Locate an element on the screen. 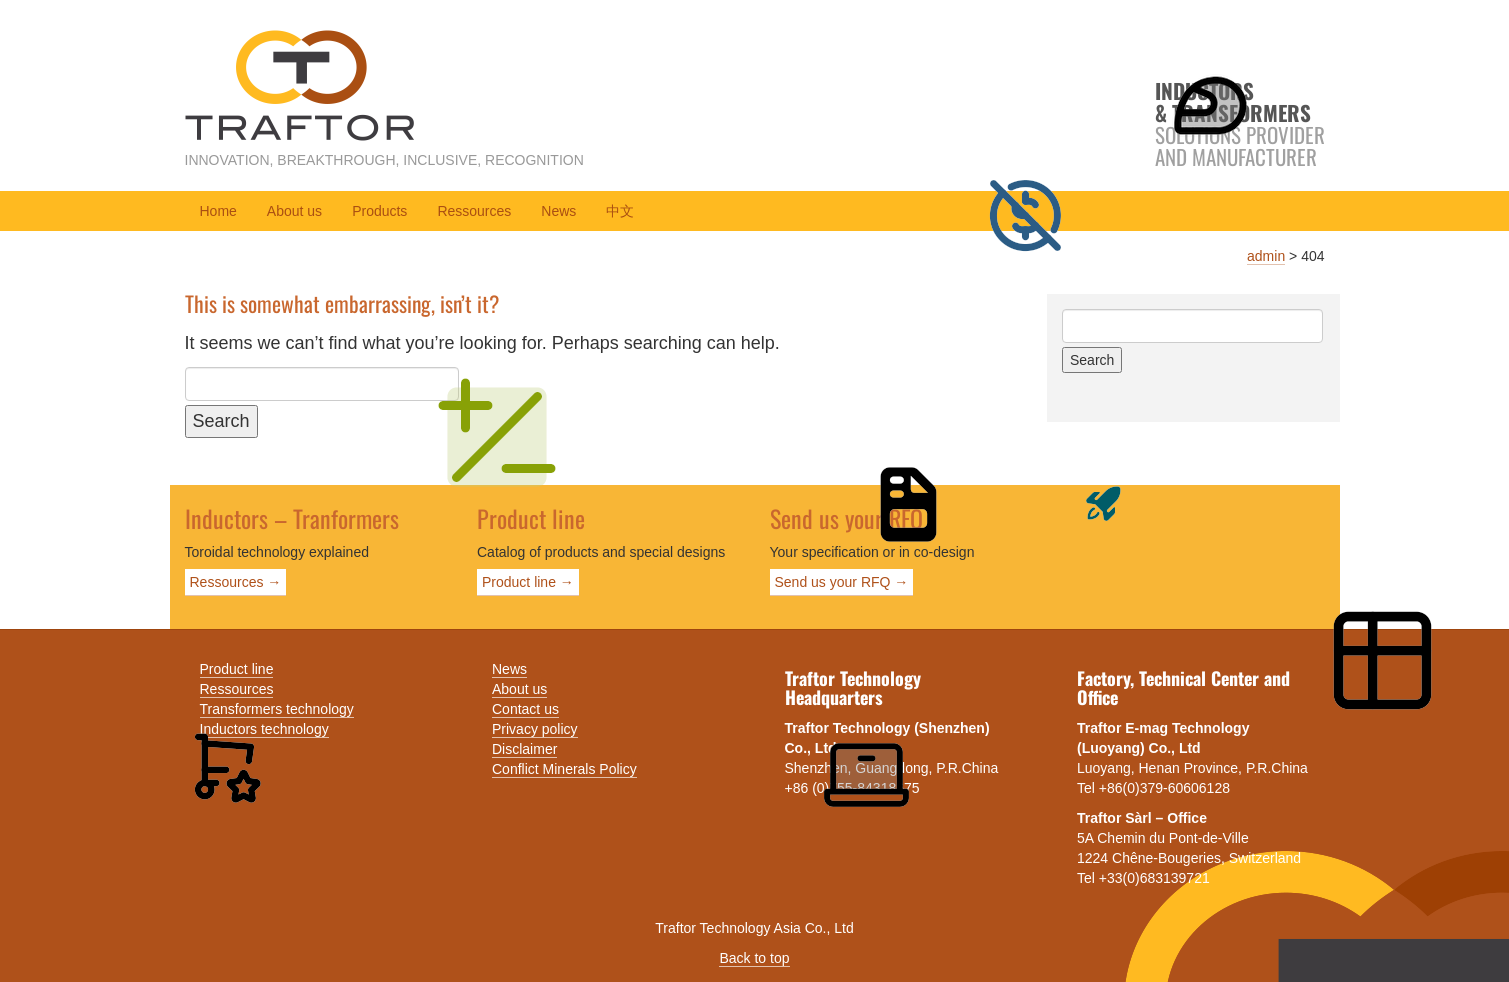 The width and height of the screenshot is (1509, 982). indicates payment is unavailable or disabled is located at coordinates (1025, 215).